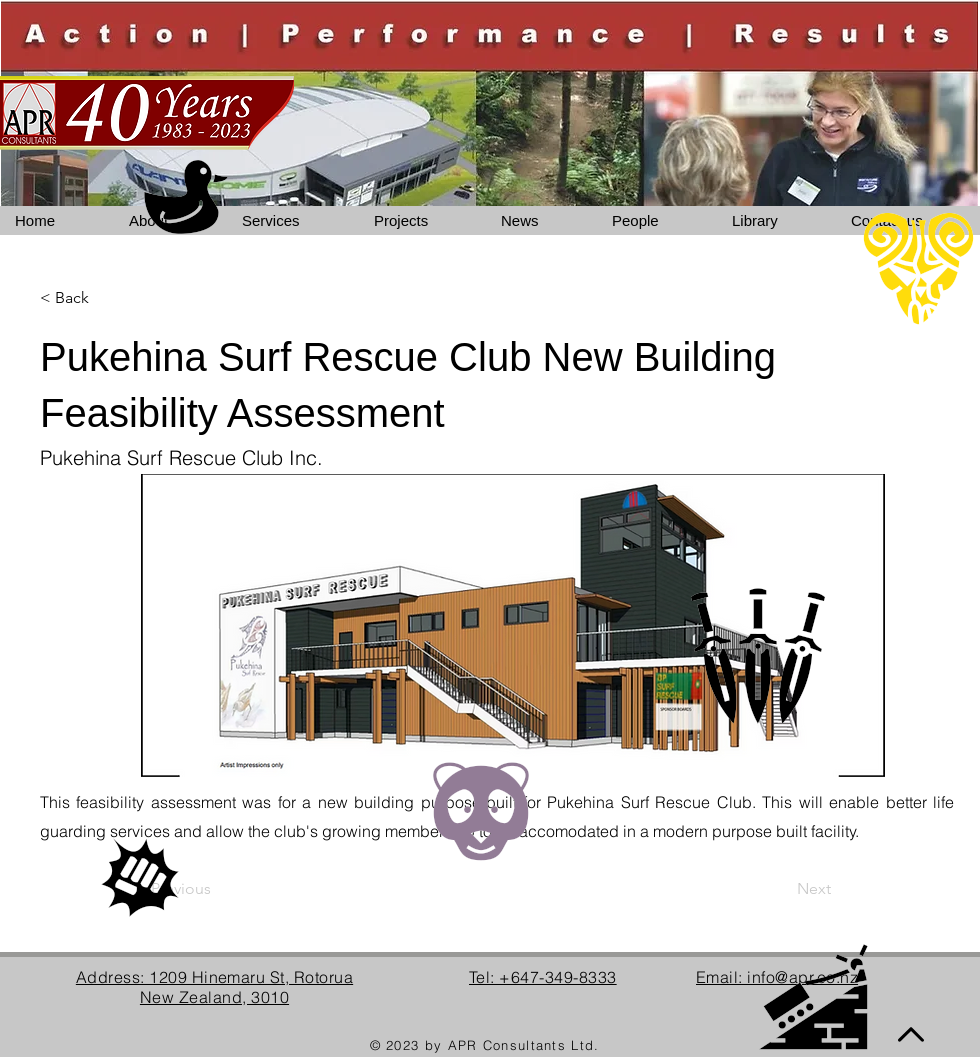 The image size is (980, 1062). Describe the element at coordinates (814, 996) in the screenshot. I see `level up or progression indicator` at that location.